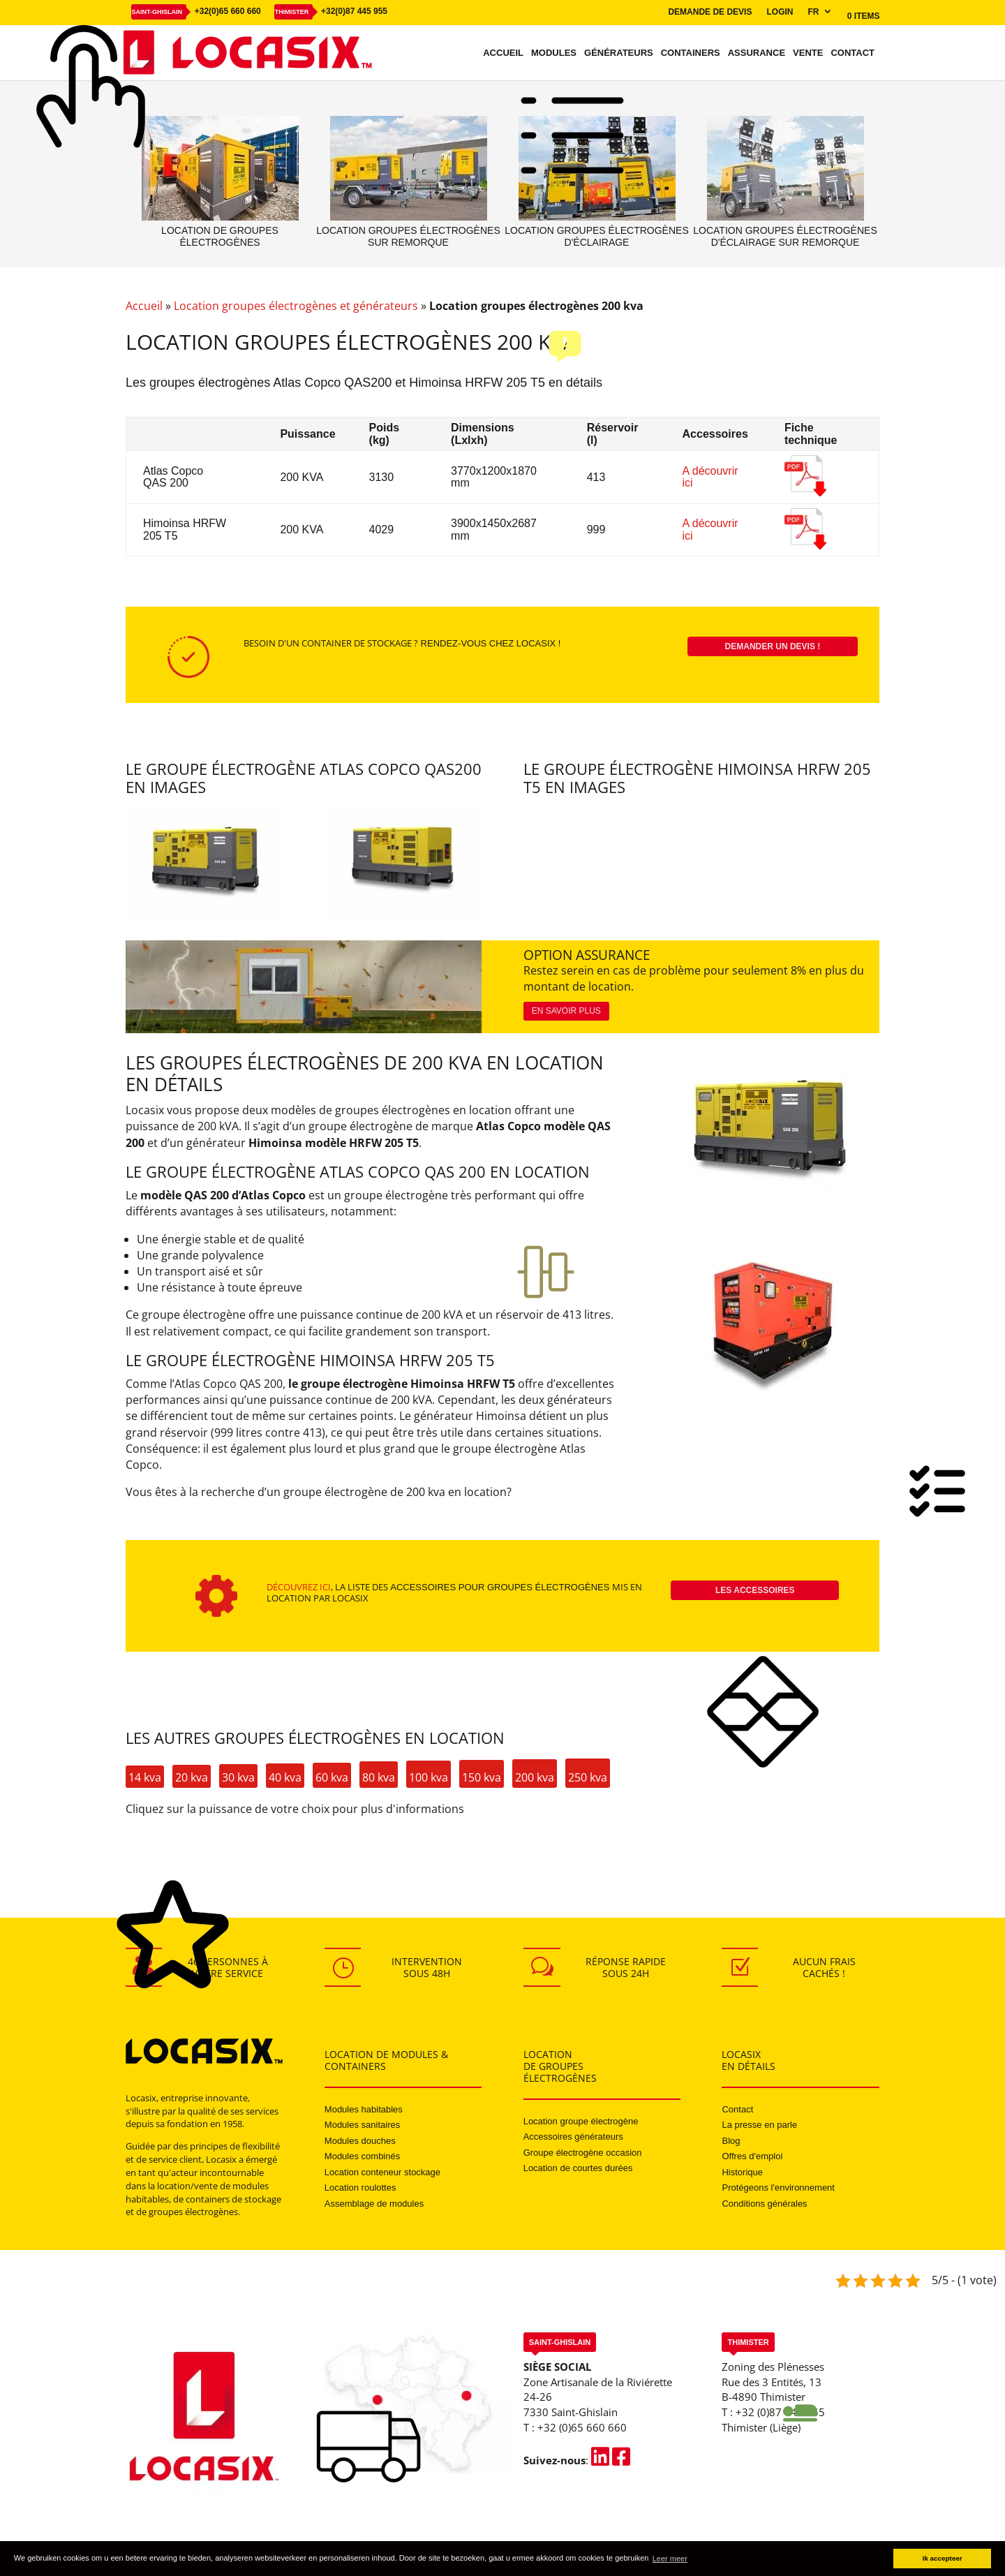 This screenshot has width=1005, height=2576. I want to click on view hotel or accommodation options, so click(800, 2413).